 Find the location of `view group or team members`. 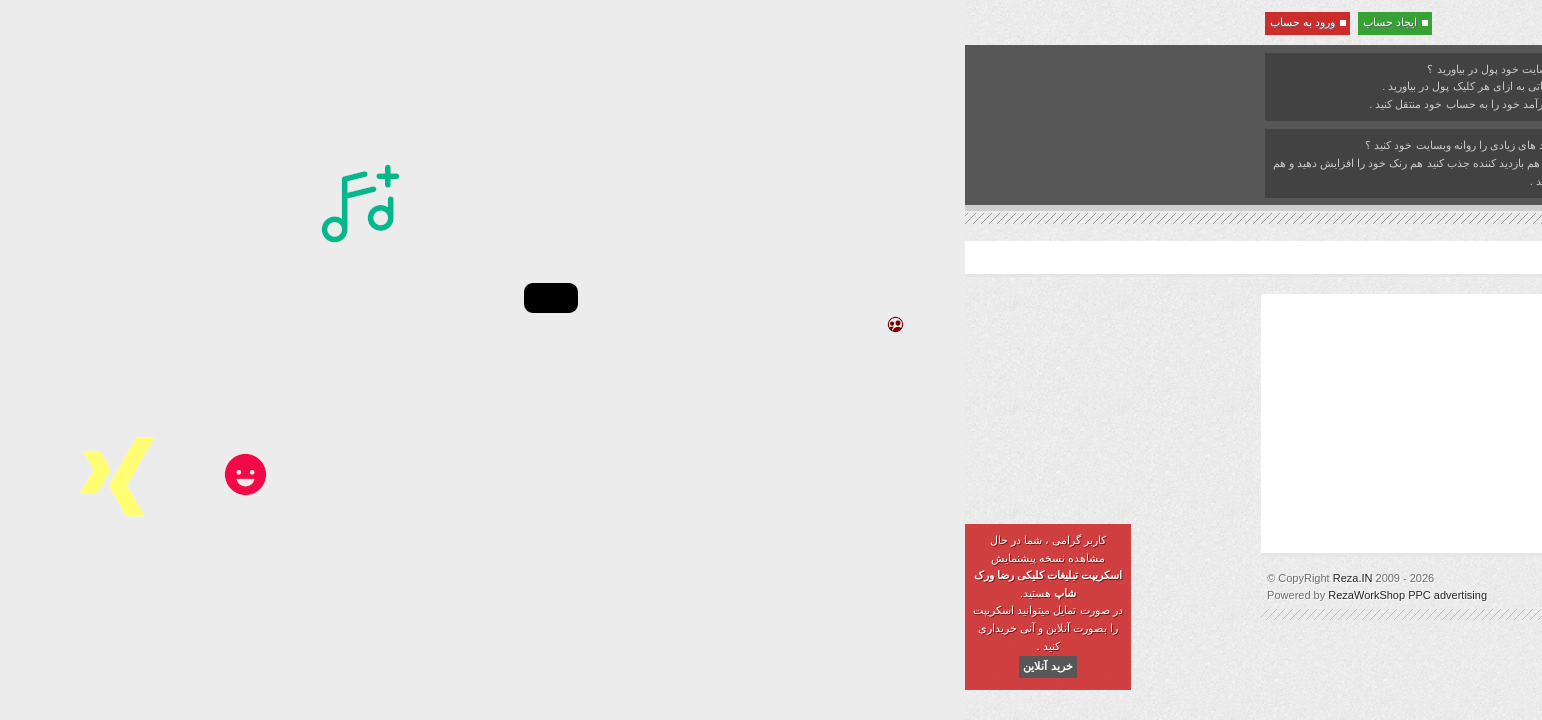

view group or team members is located at coordinates (895, 324).